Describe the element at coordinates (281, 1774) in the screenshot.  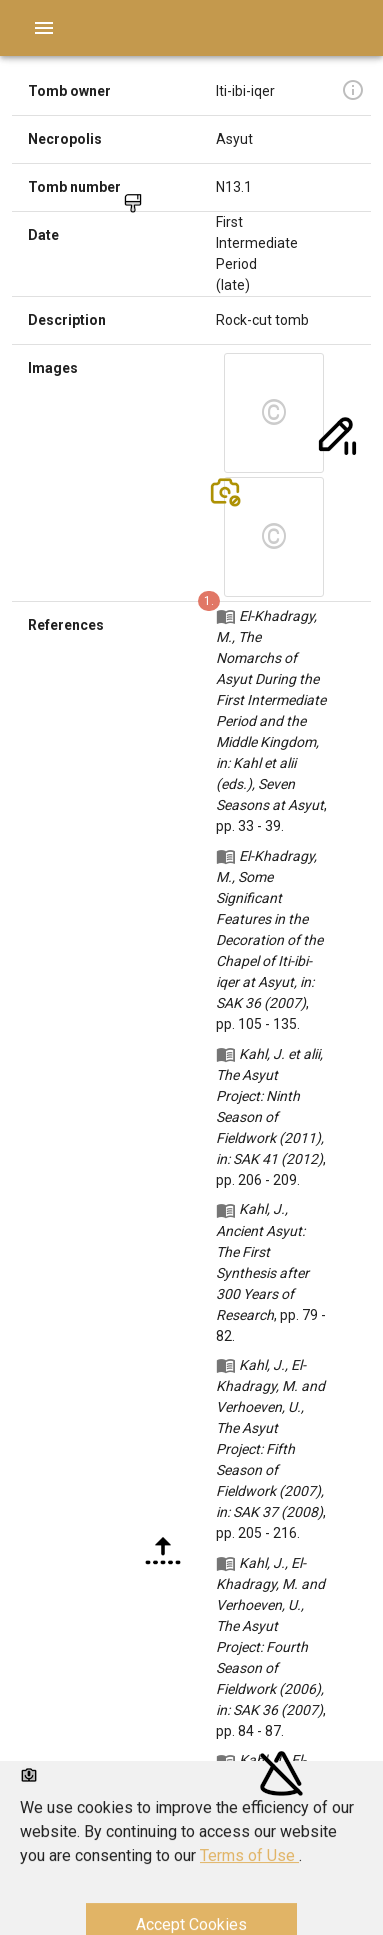
I see `disable construction or maintenance mode` at that location.